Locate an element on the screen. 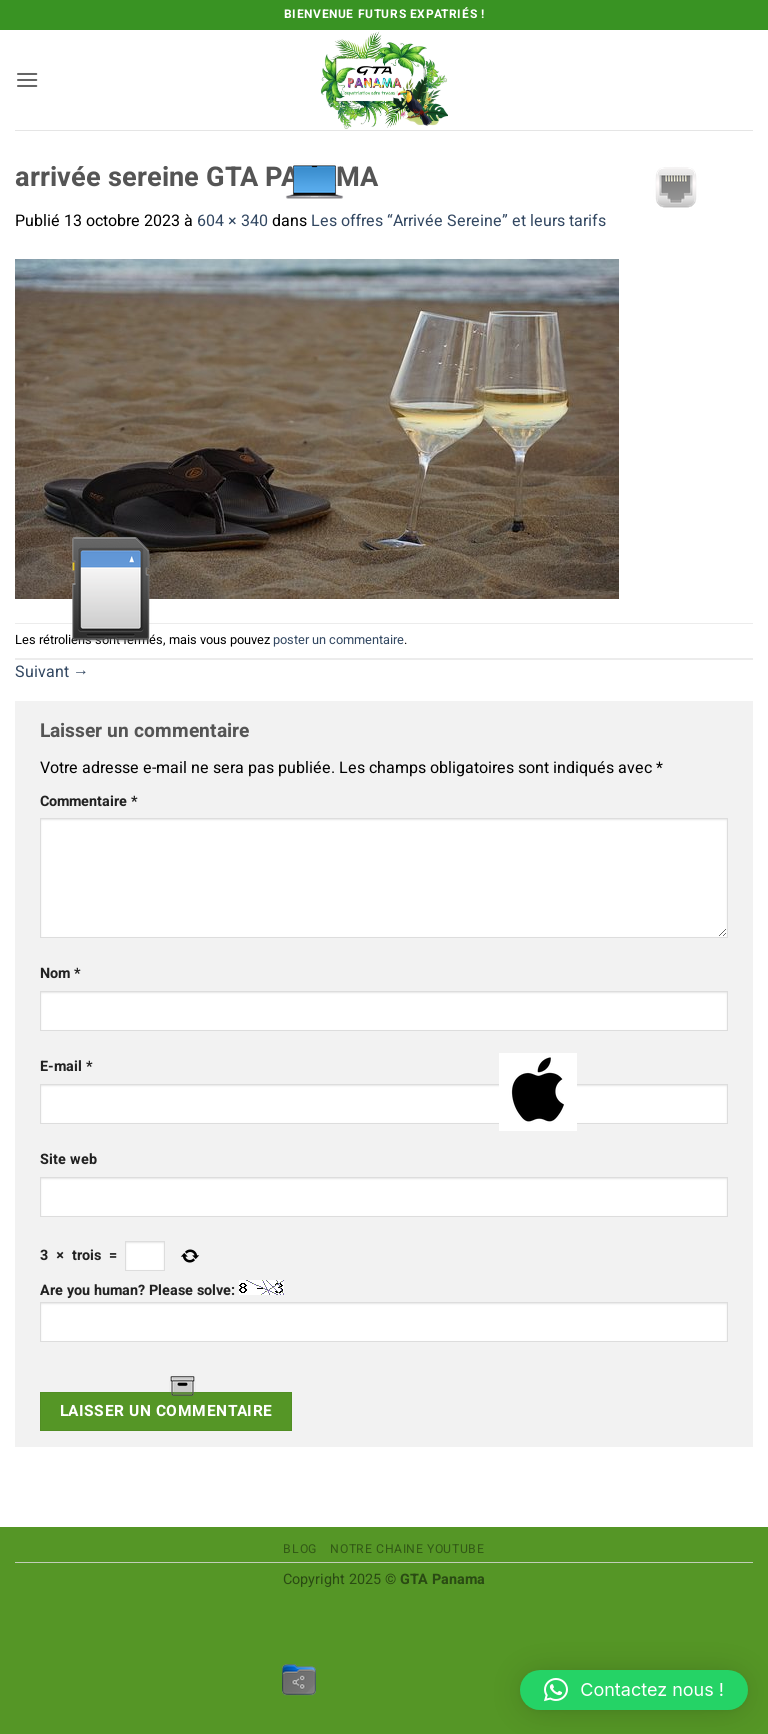 The image size is (768, 1734). represents this macbook pro device in system settings is located at coordinates (314, 177).